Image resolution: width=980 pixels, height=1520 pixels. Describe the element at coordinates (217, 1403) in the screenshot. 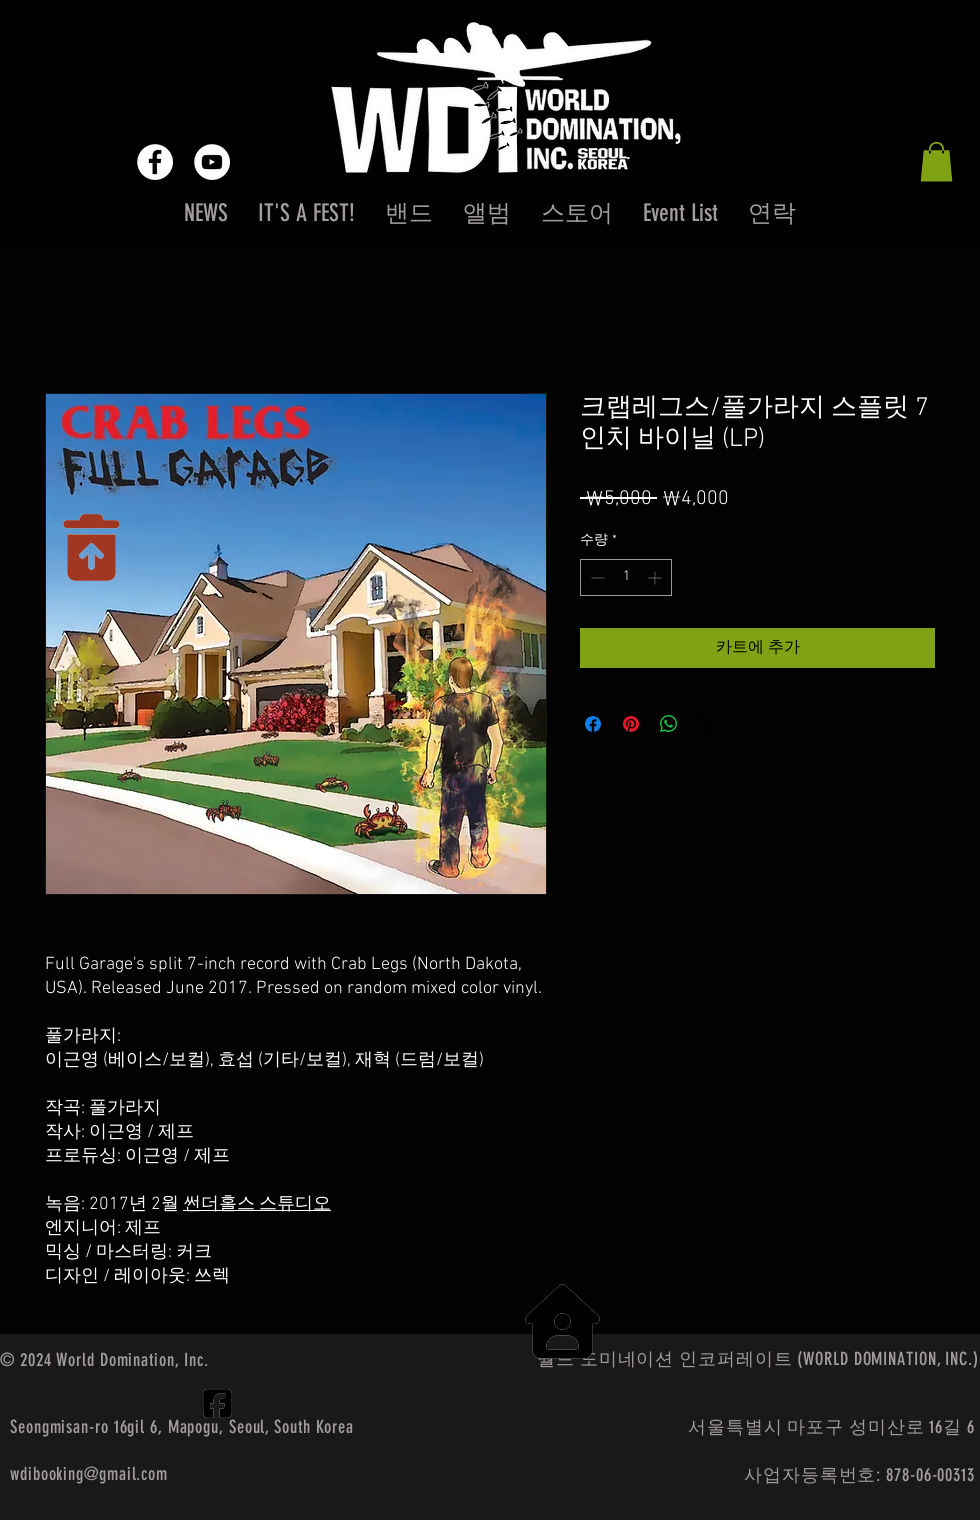

I see `share to facebook` at that location.